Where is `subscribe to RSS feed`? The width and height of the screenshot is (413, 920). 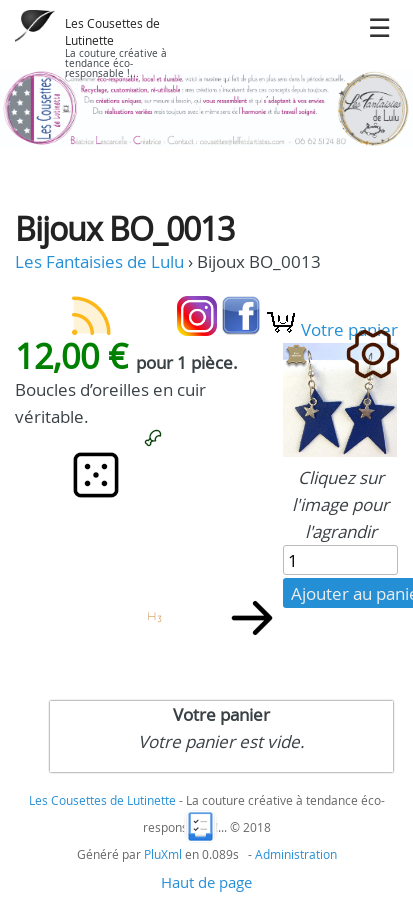 subscribe to RSS feed is located at coordinates (88, 318).